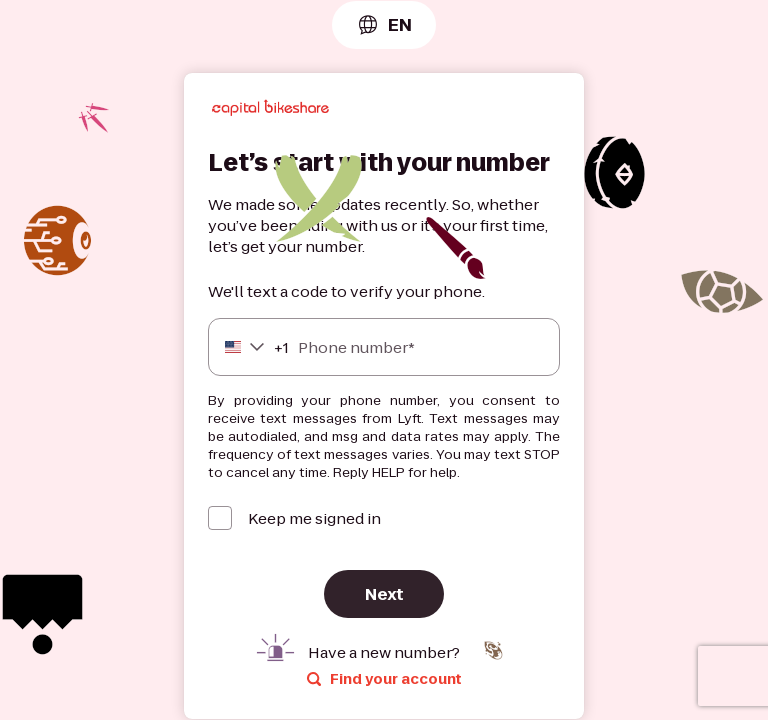 The width and height of the screenshot is (768, 720). I want to click on ivory tusks item or resource in a game, so click(318, 198).